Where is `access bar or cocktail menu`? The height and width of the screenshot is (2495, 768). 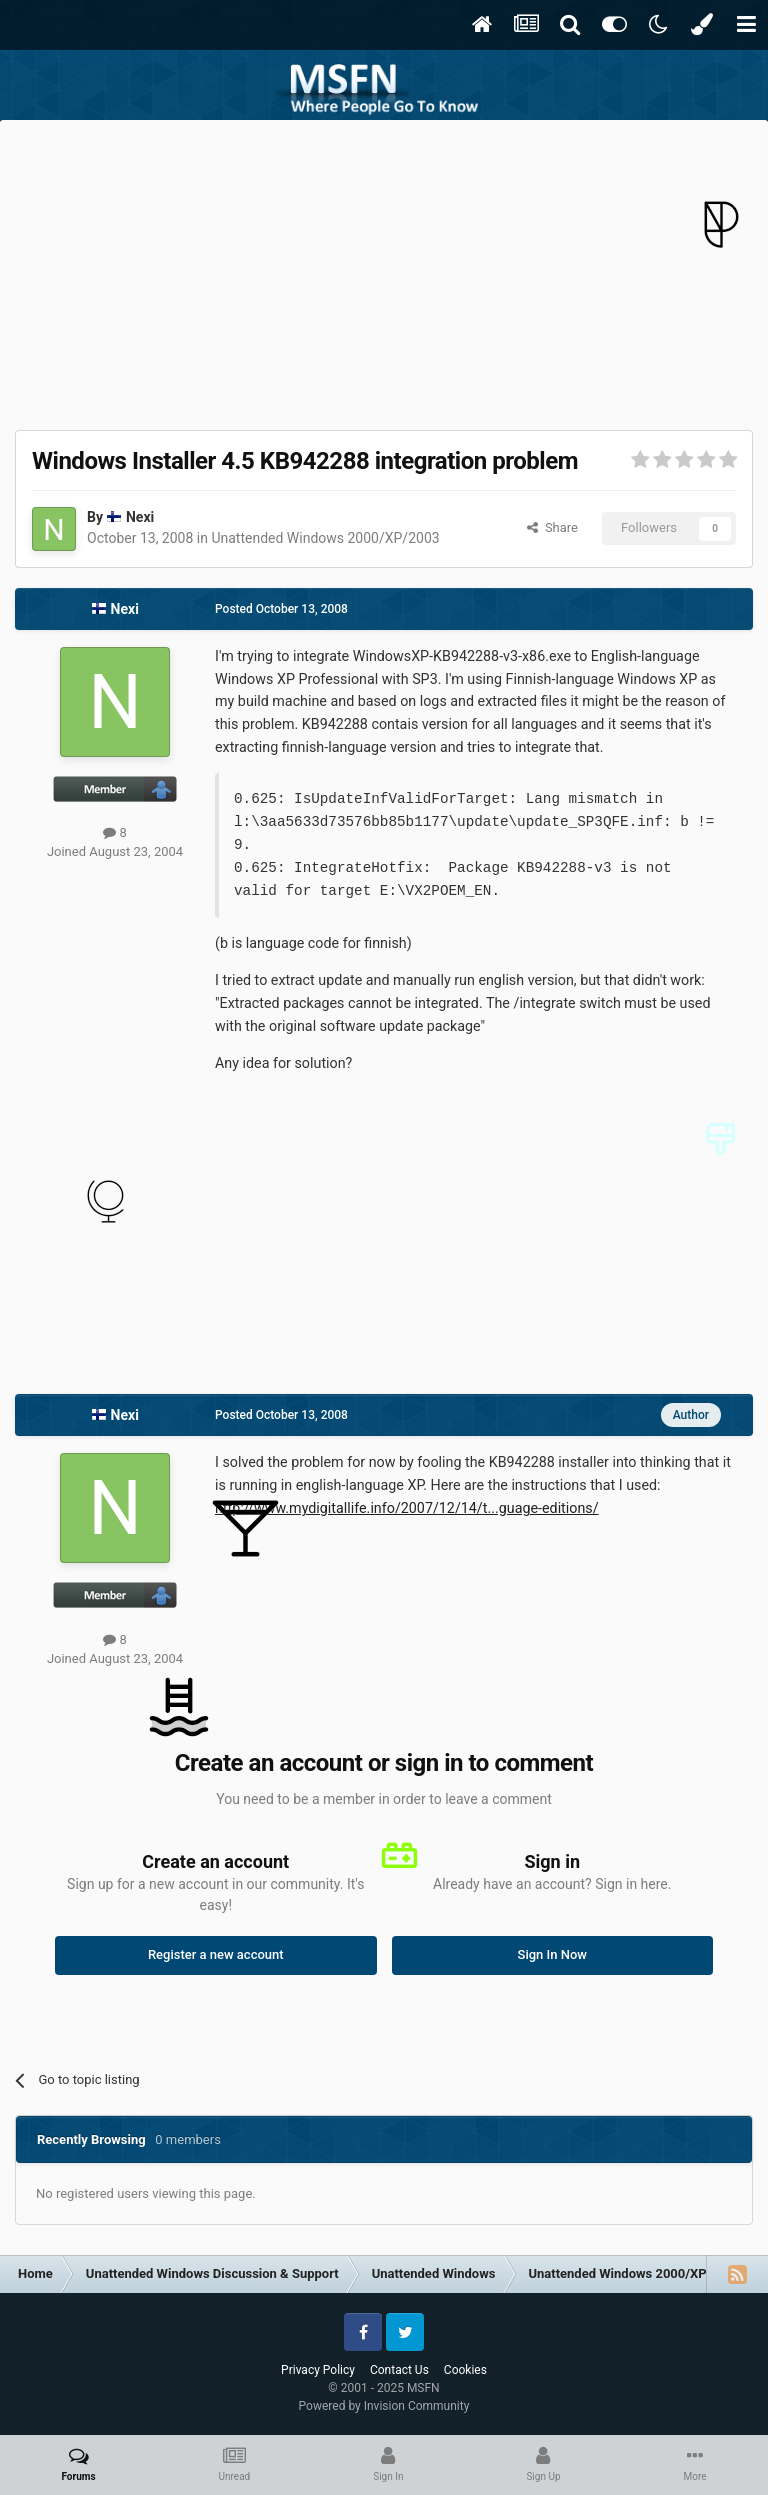
access bar or cocktail menu is located at coordinates (245, 1528).